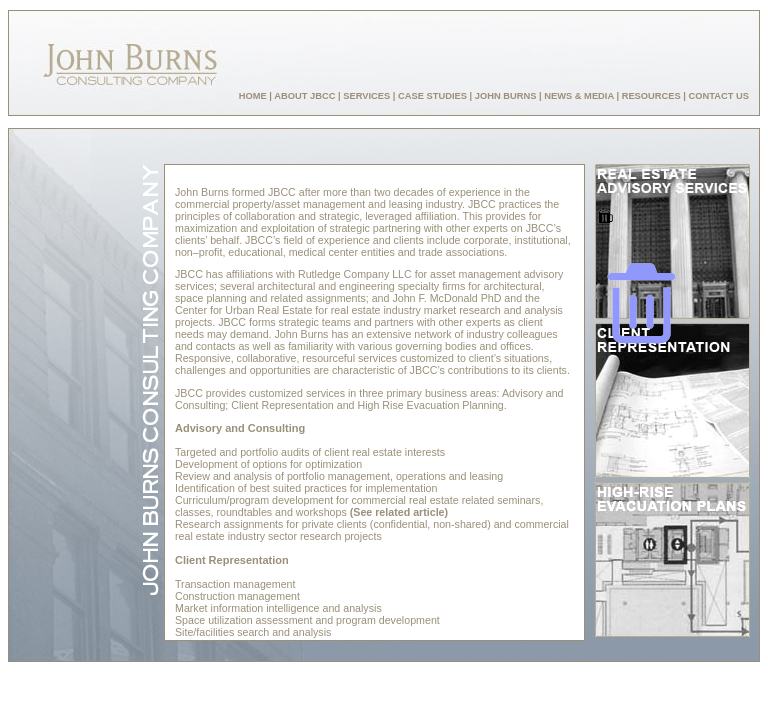 The width and height of the screenshot is (768, 720). I want to click on access bar or brewery locations, so click(605, 217).